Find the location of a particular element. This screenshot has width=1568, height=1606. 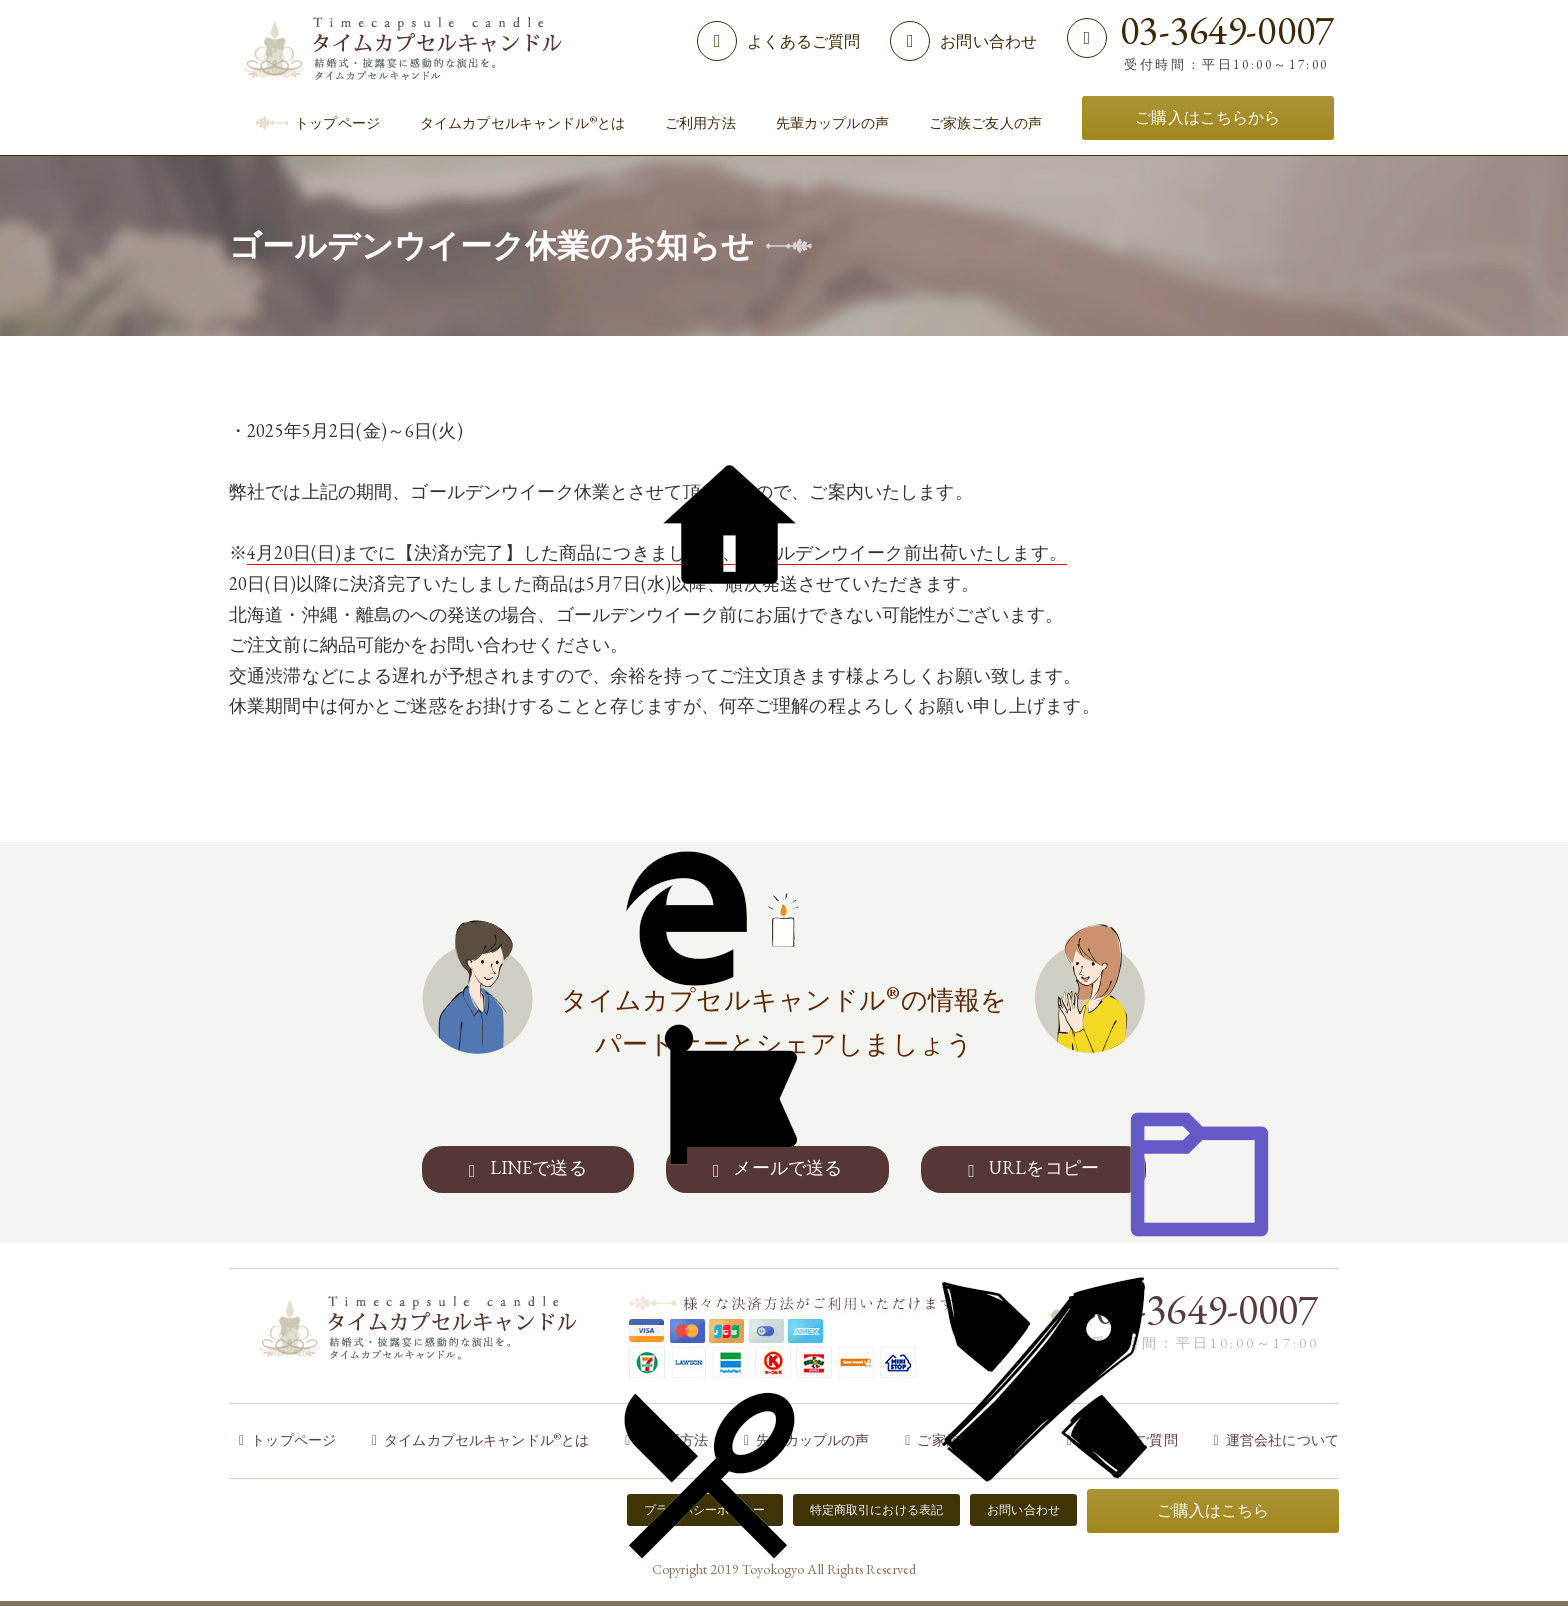

open folder to view files is located at coordinates (1199, 1174).